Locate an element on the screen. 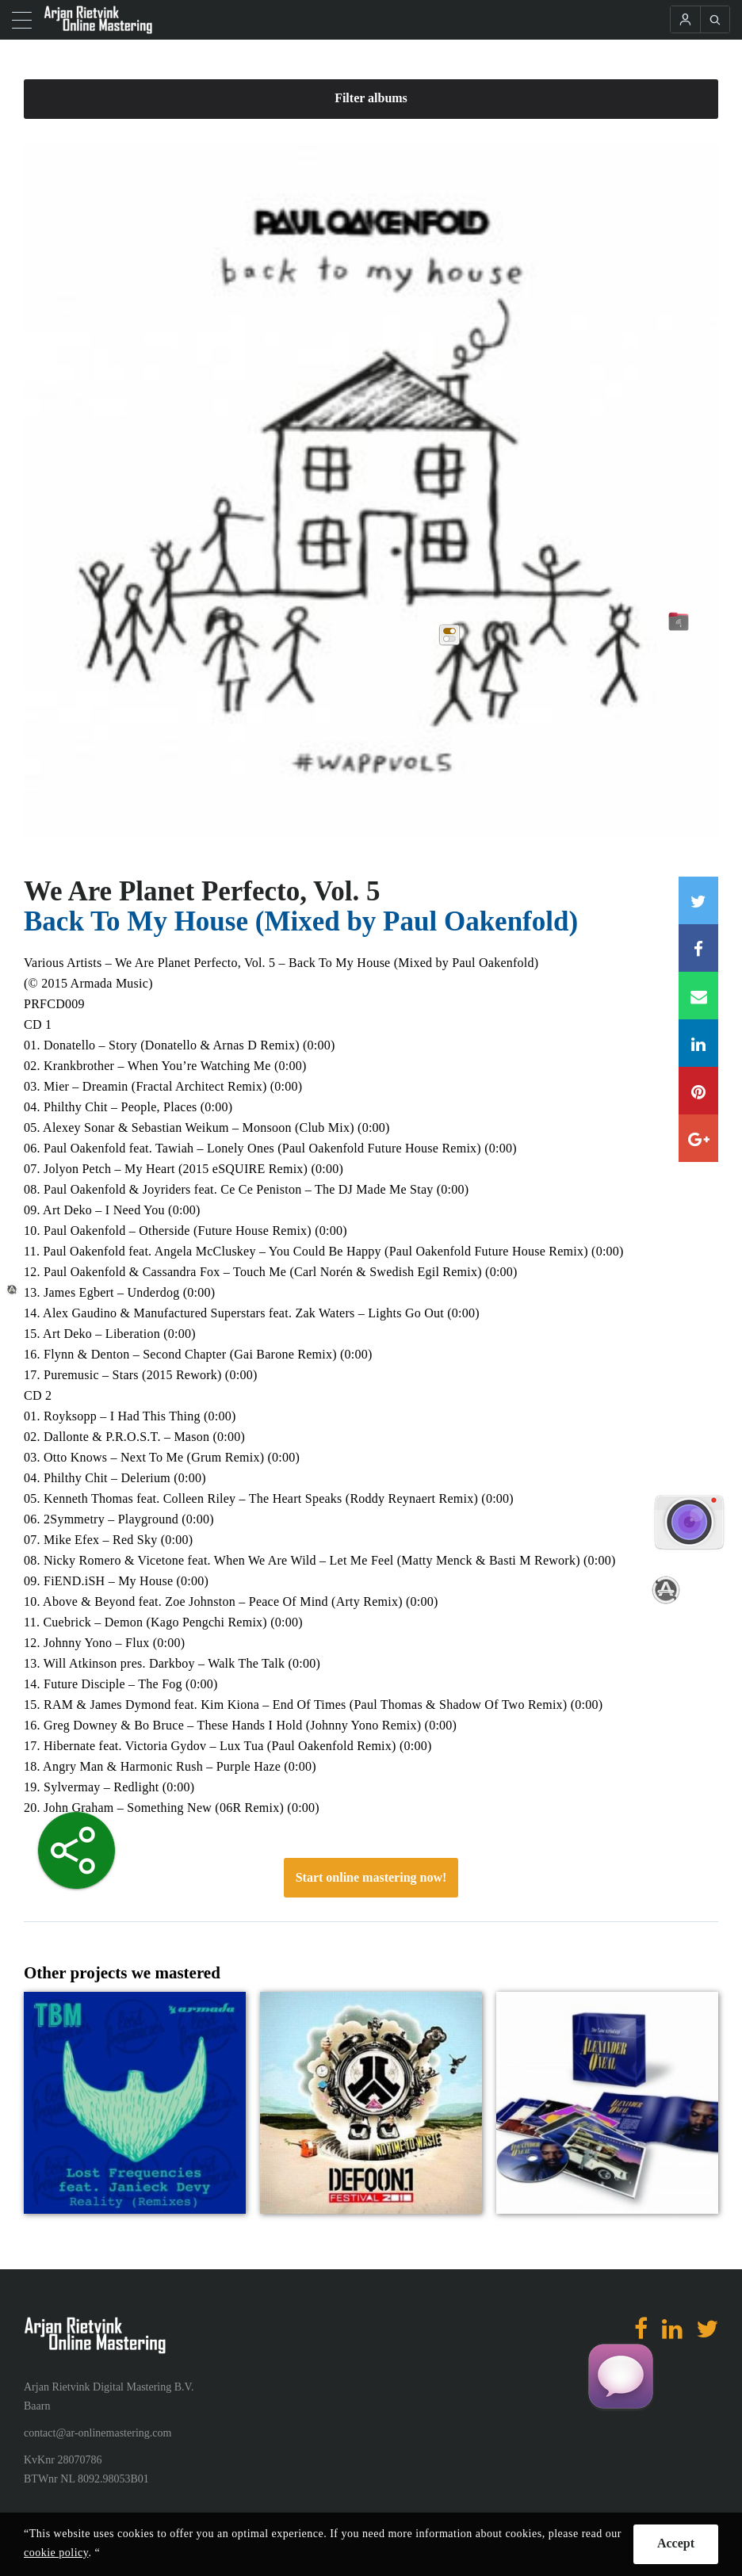 The width and height of the screenshot is (742, 2576). open the camera app is located at coordinates (689, 1522).